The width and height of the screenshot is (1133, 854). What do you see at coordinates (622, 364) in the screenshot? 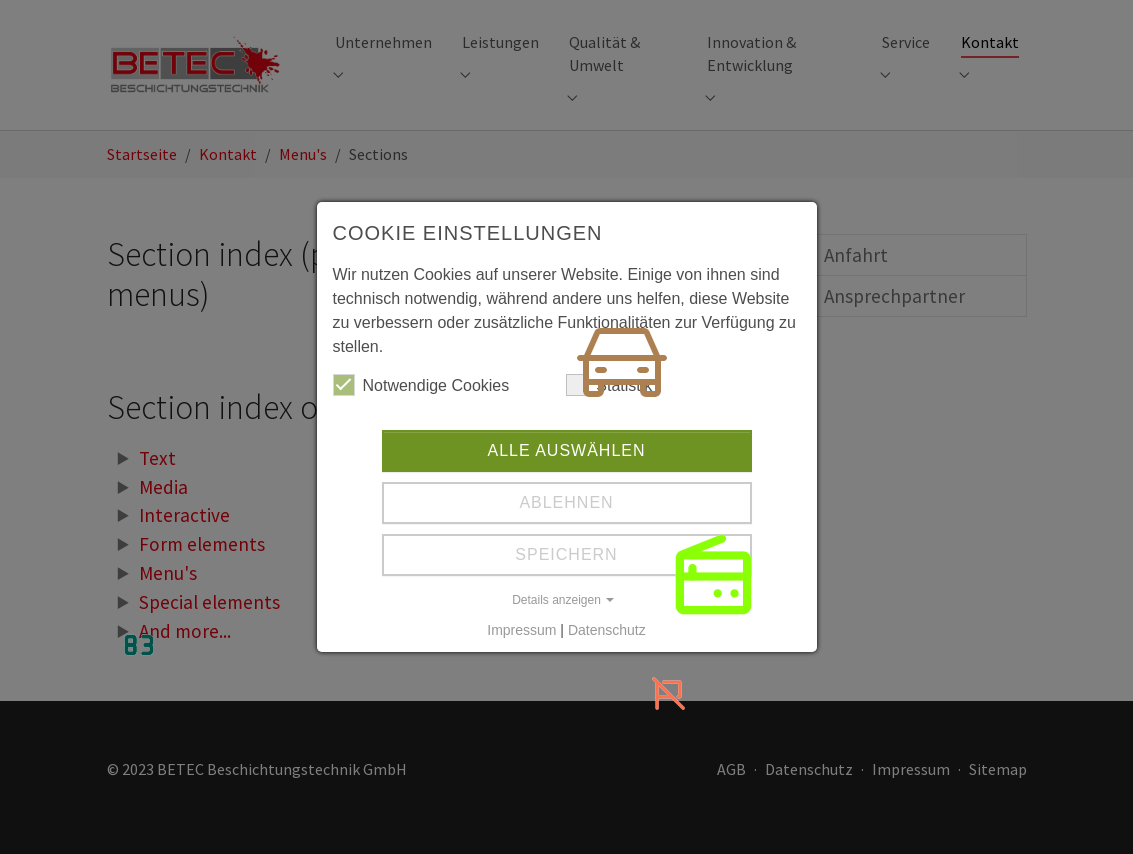
I see `access vehicle or car-related features` at bounding box center [622, 364].